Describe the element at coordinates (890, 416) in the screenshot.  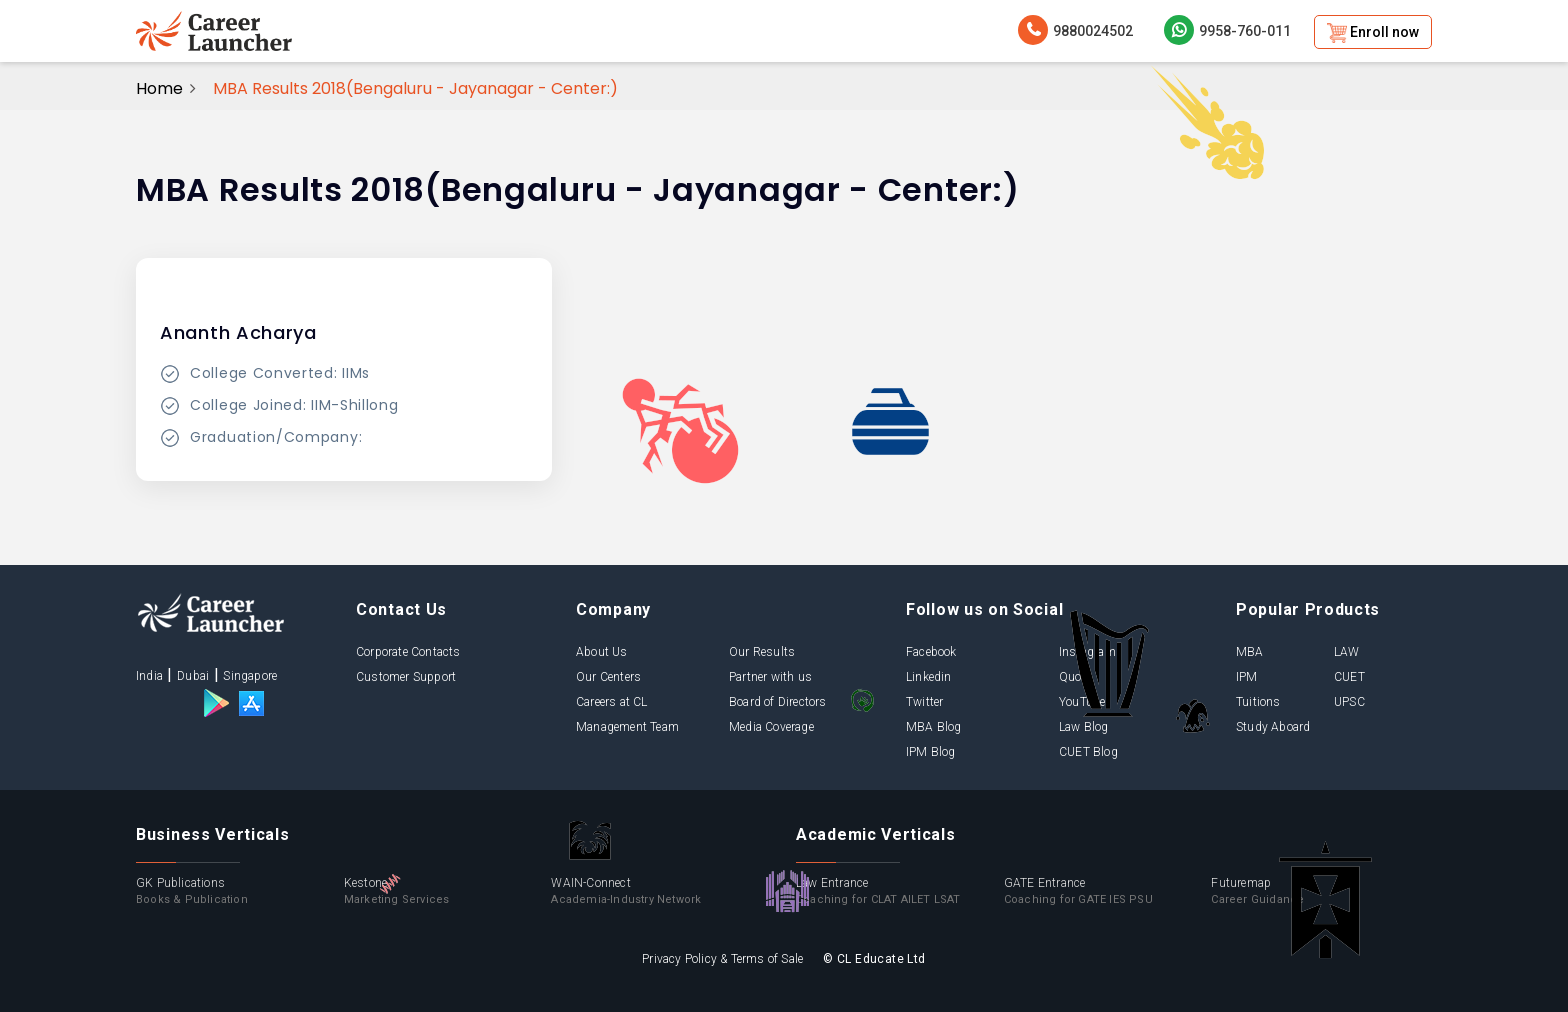
I see `access curling game or sports content` at that location.